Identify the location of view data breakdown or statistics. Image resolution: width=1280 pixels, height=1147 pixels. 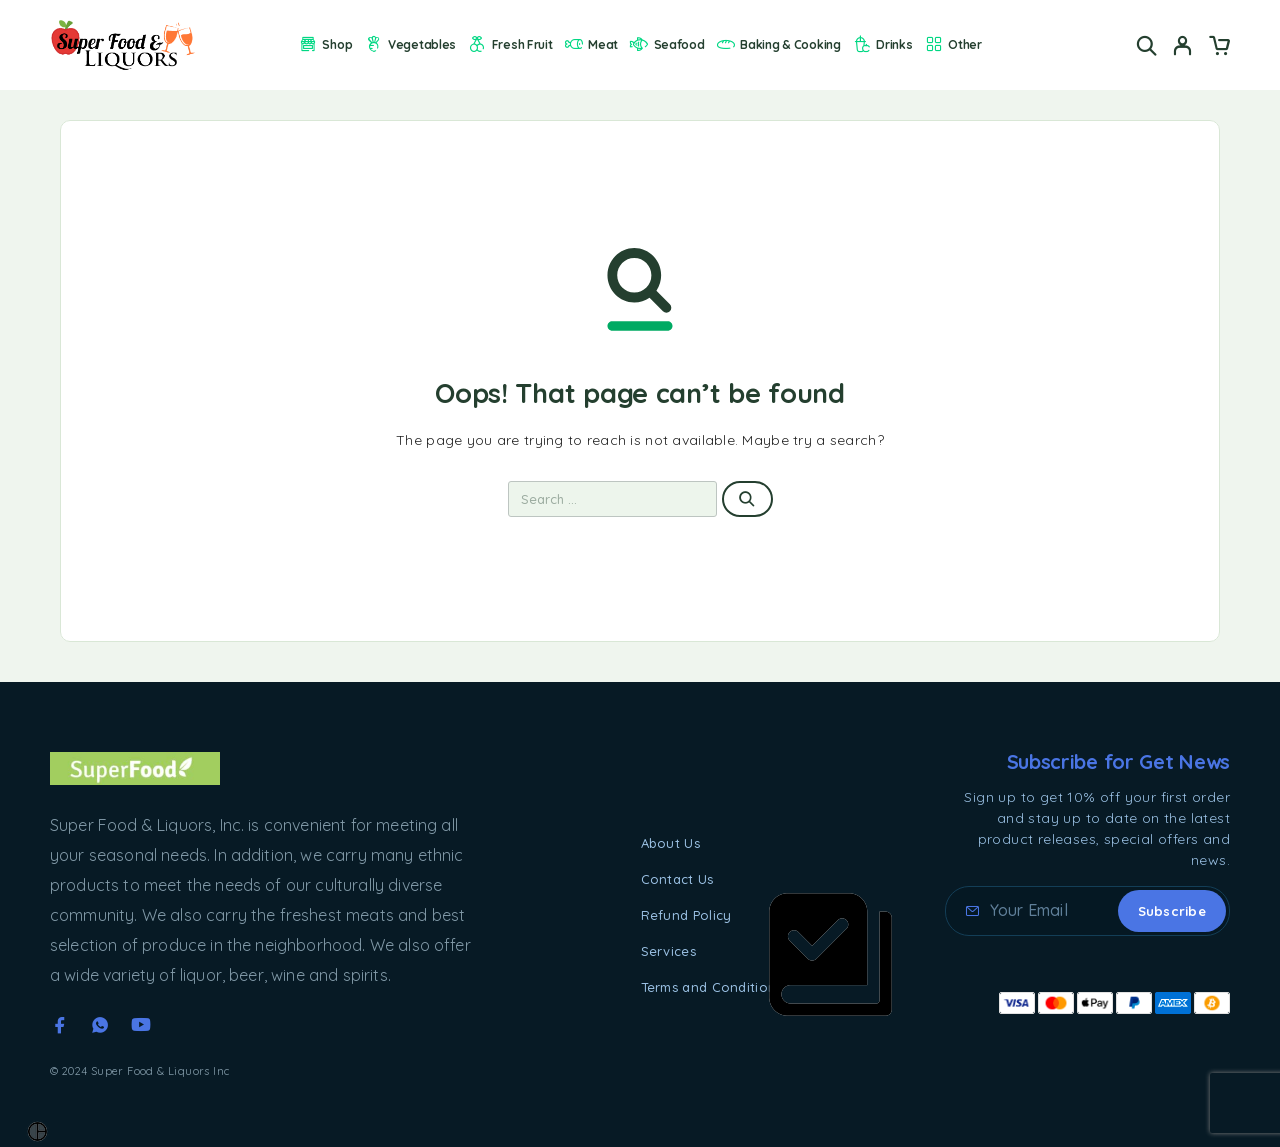
(37, 1131).